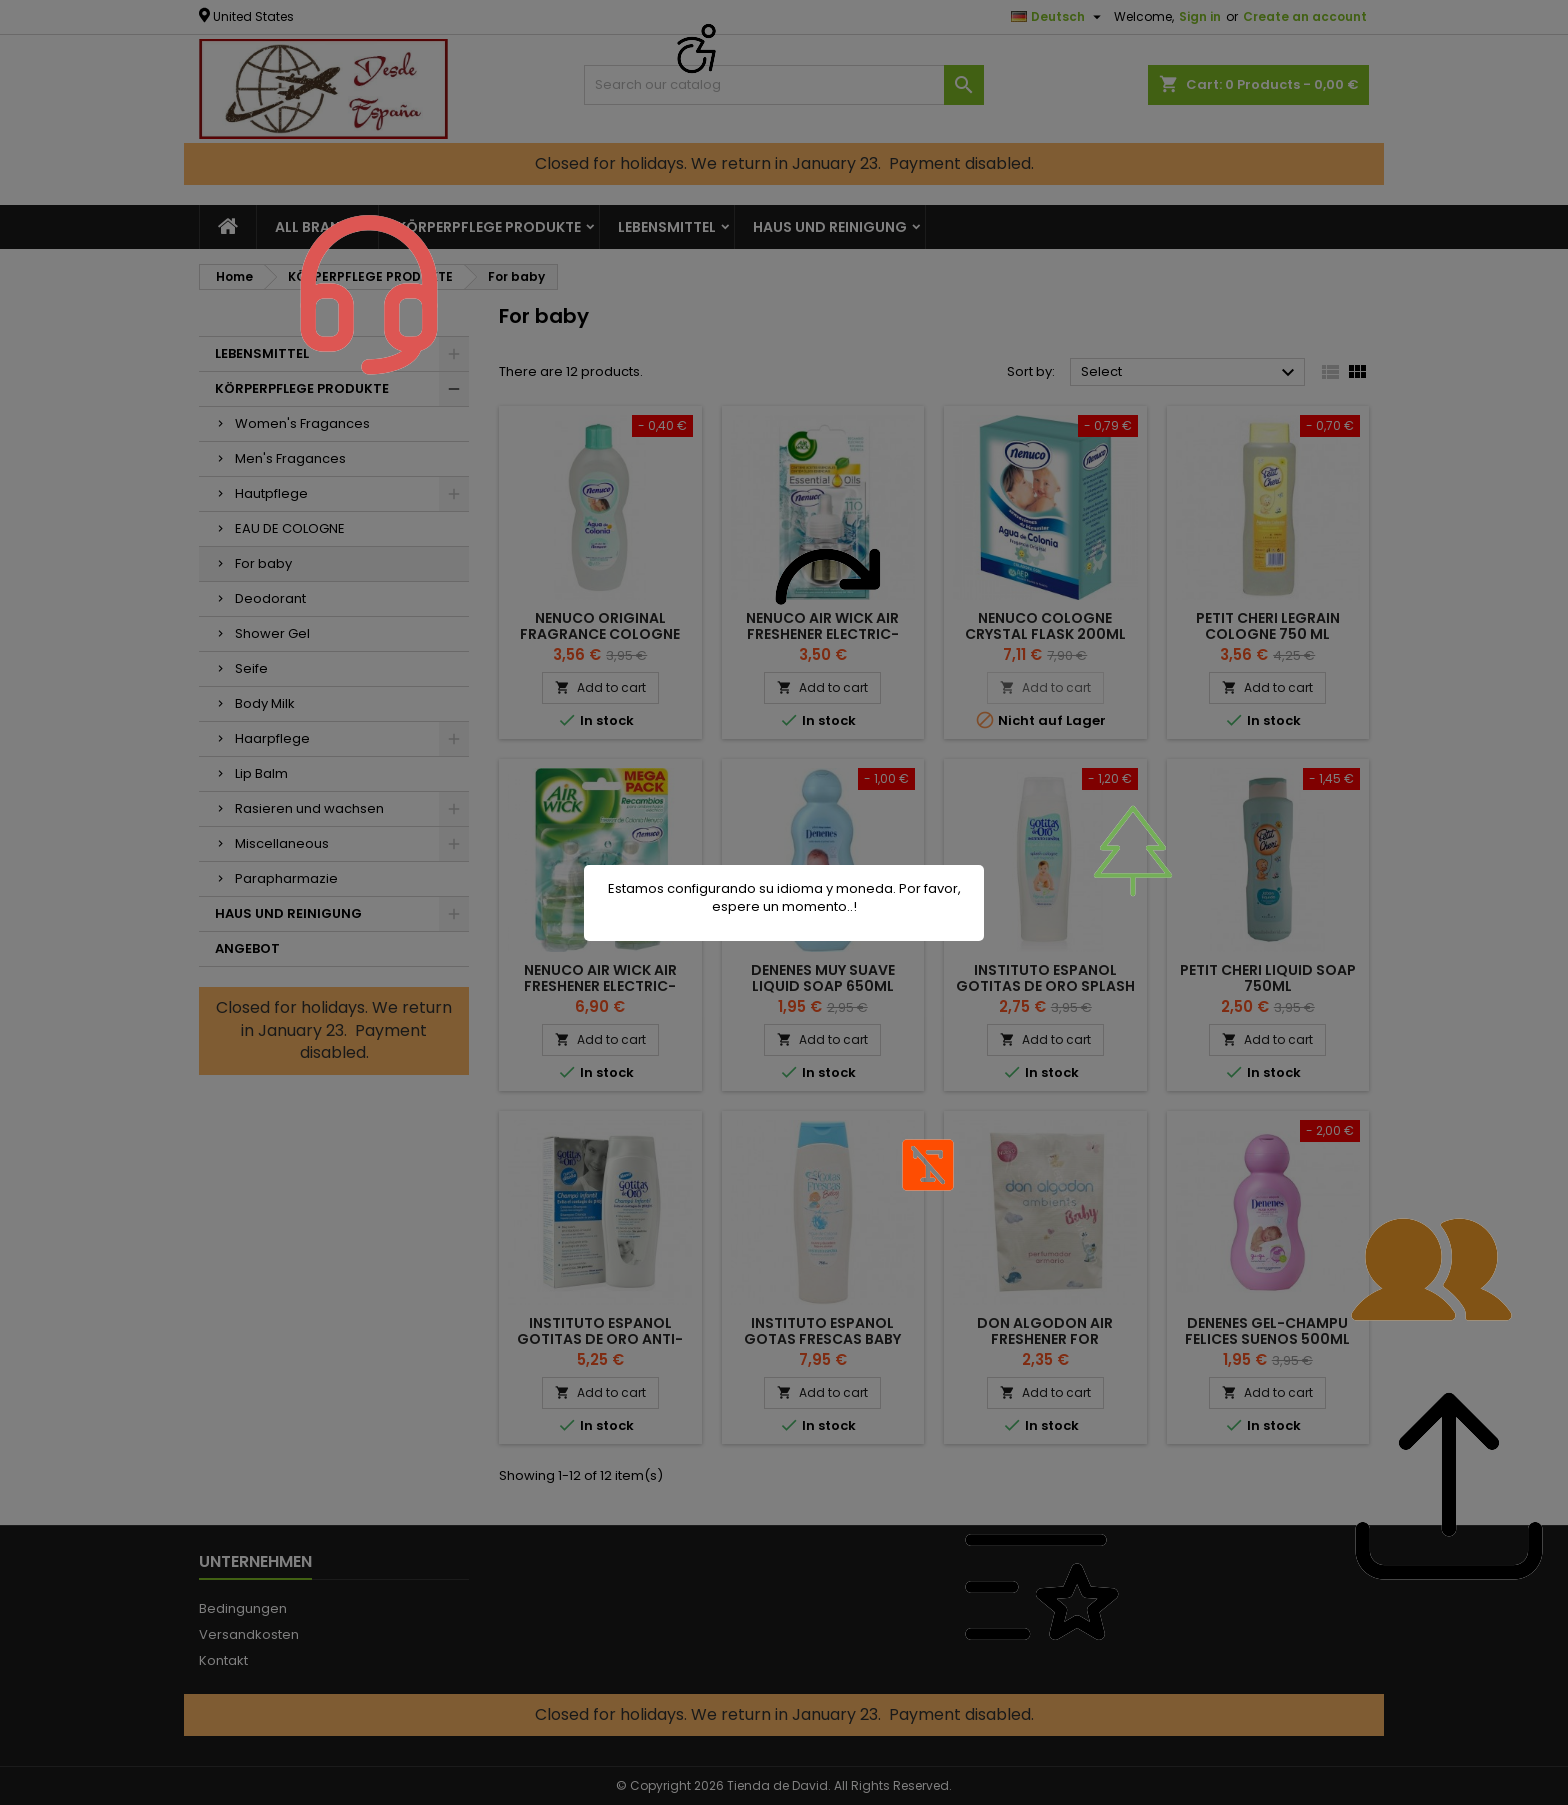 Image resolution: width=1568 pixels, height=1805 pixels. Describe the element at coordinates (1431, 1269) in the screenshot. I see `view all users or contacts` at that location.